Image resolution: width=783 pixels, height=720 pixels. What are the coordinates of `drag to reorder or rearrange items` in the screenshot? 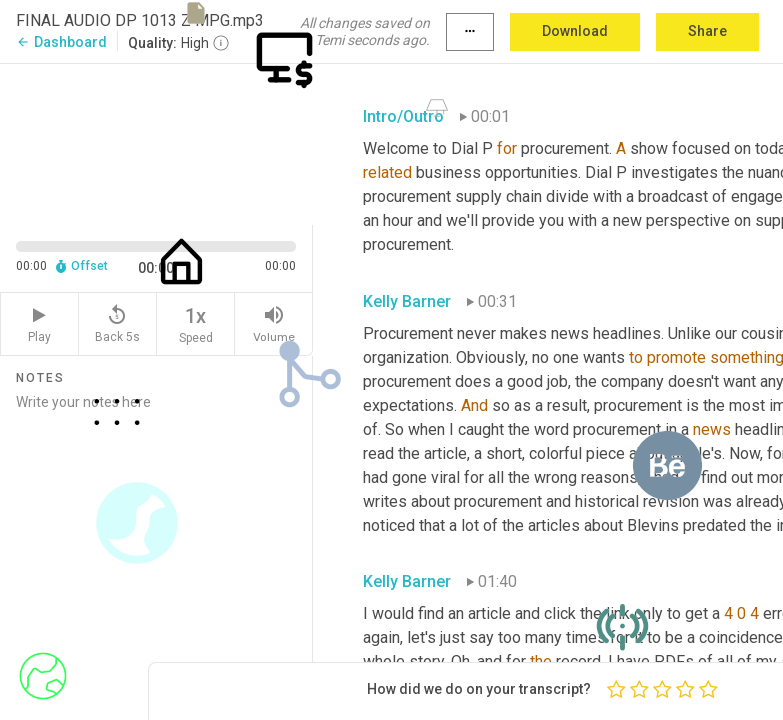 It's located at (117, 412).